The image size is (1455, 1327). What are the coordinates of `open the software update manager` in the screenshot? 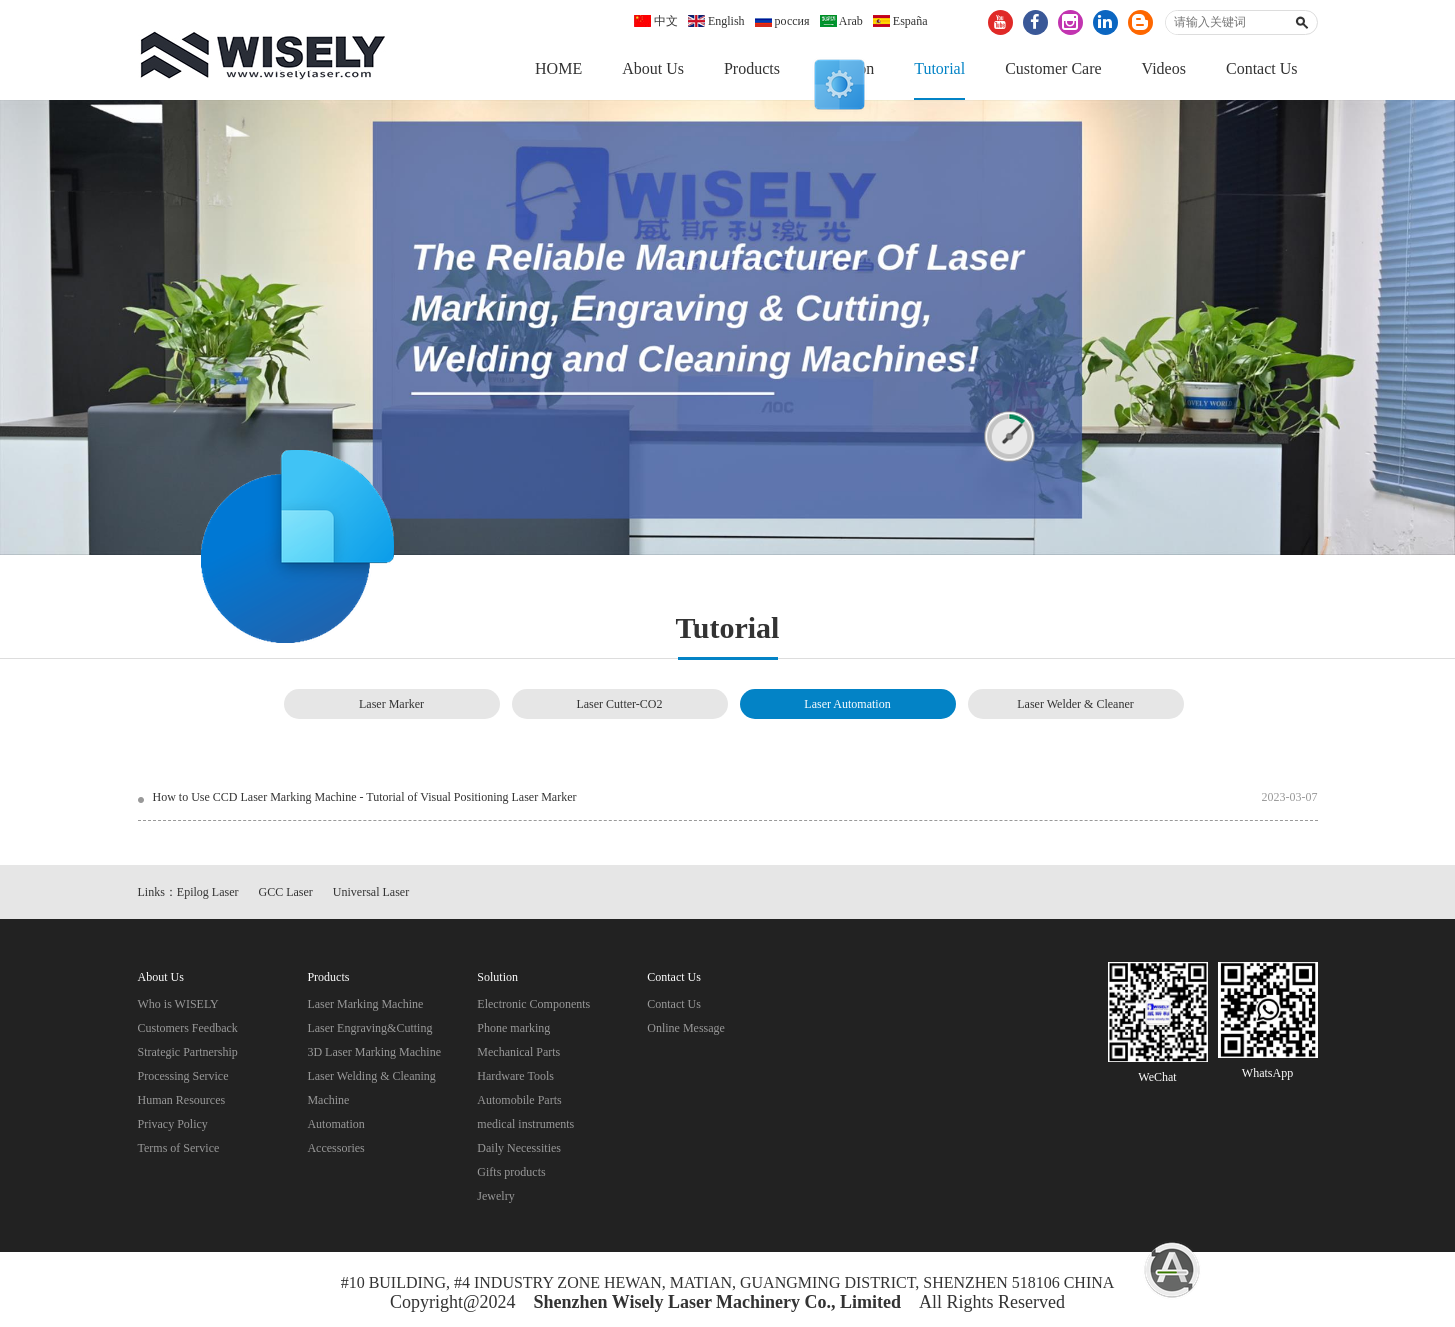 It's located at (1172, 1270).